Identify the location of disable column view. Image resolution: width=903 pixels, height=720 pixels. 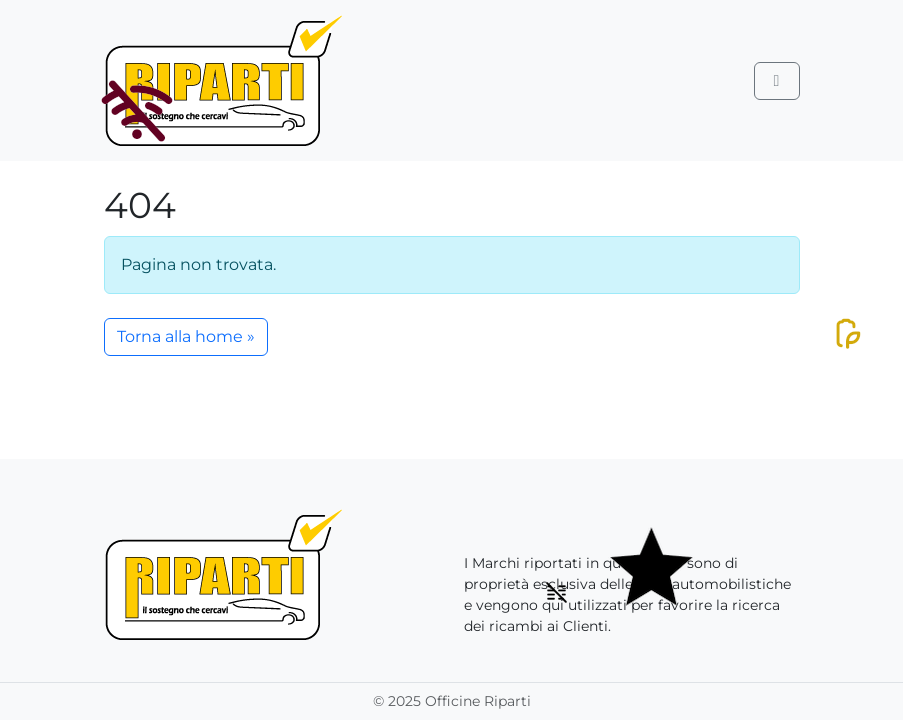
(556, 592).